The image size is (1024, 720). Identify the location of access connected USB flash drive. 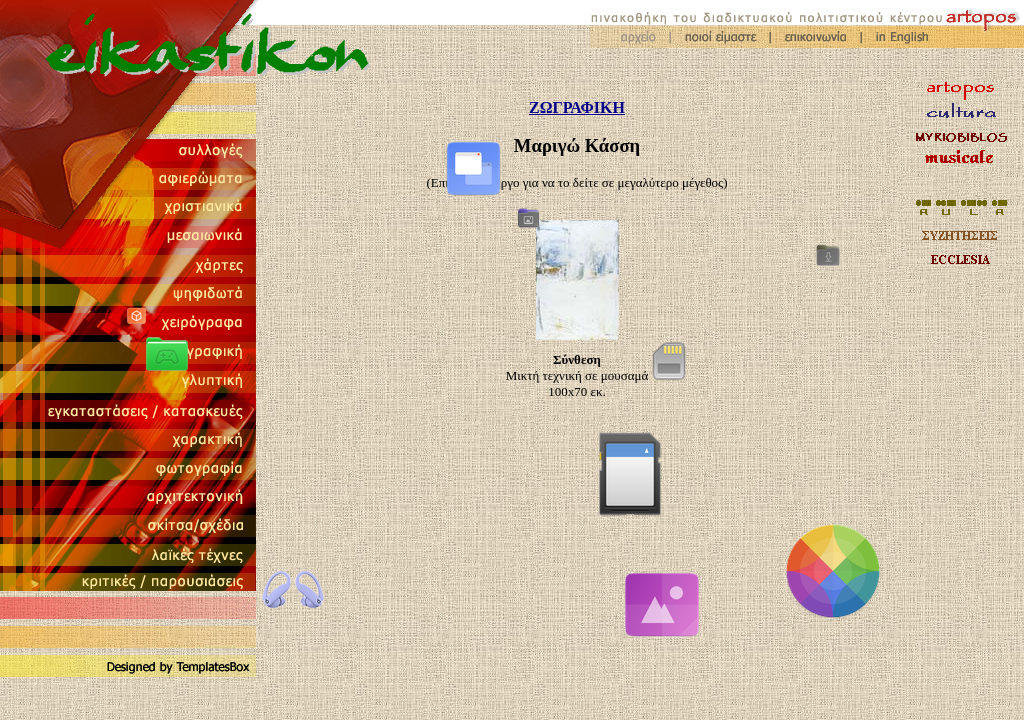
(669, 361).